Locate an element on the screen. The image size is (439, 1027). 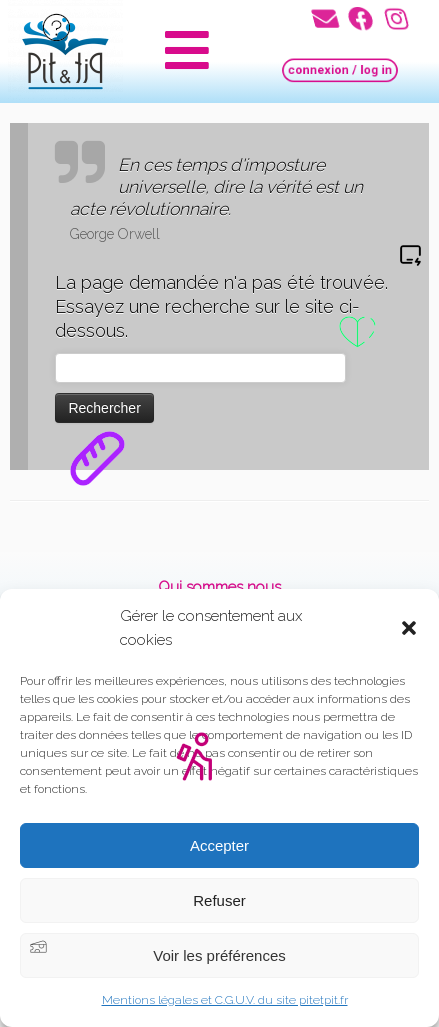
tablet charging in landscape mode is located at coordinates (410, 254).